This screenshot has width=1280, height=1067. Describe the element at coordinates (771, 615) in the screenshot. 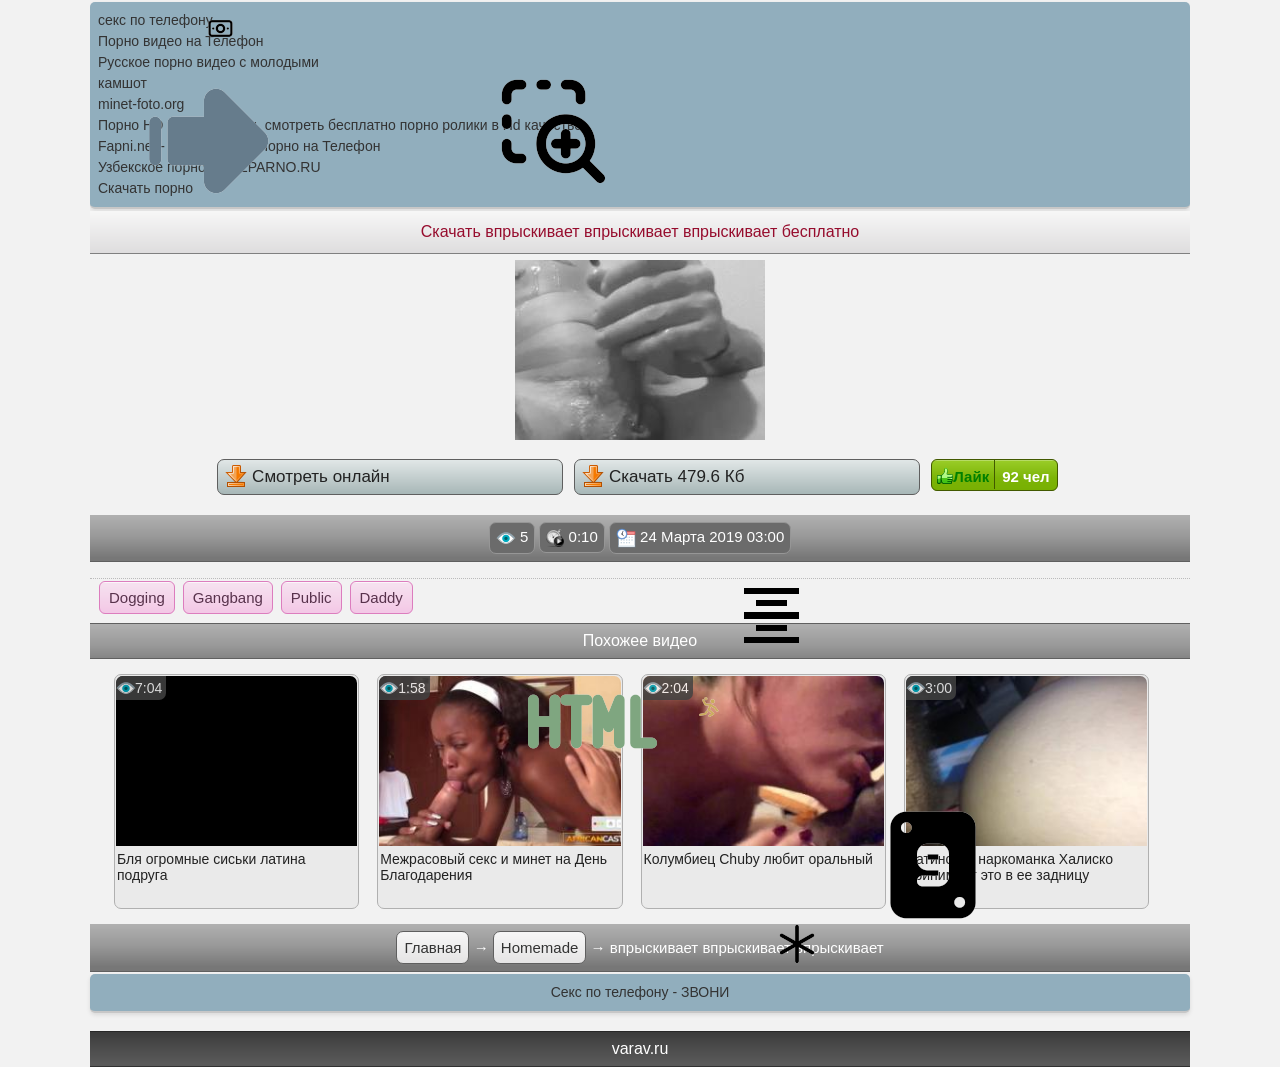

I see `center align text` at that location.